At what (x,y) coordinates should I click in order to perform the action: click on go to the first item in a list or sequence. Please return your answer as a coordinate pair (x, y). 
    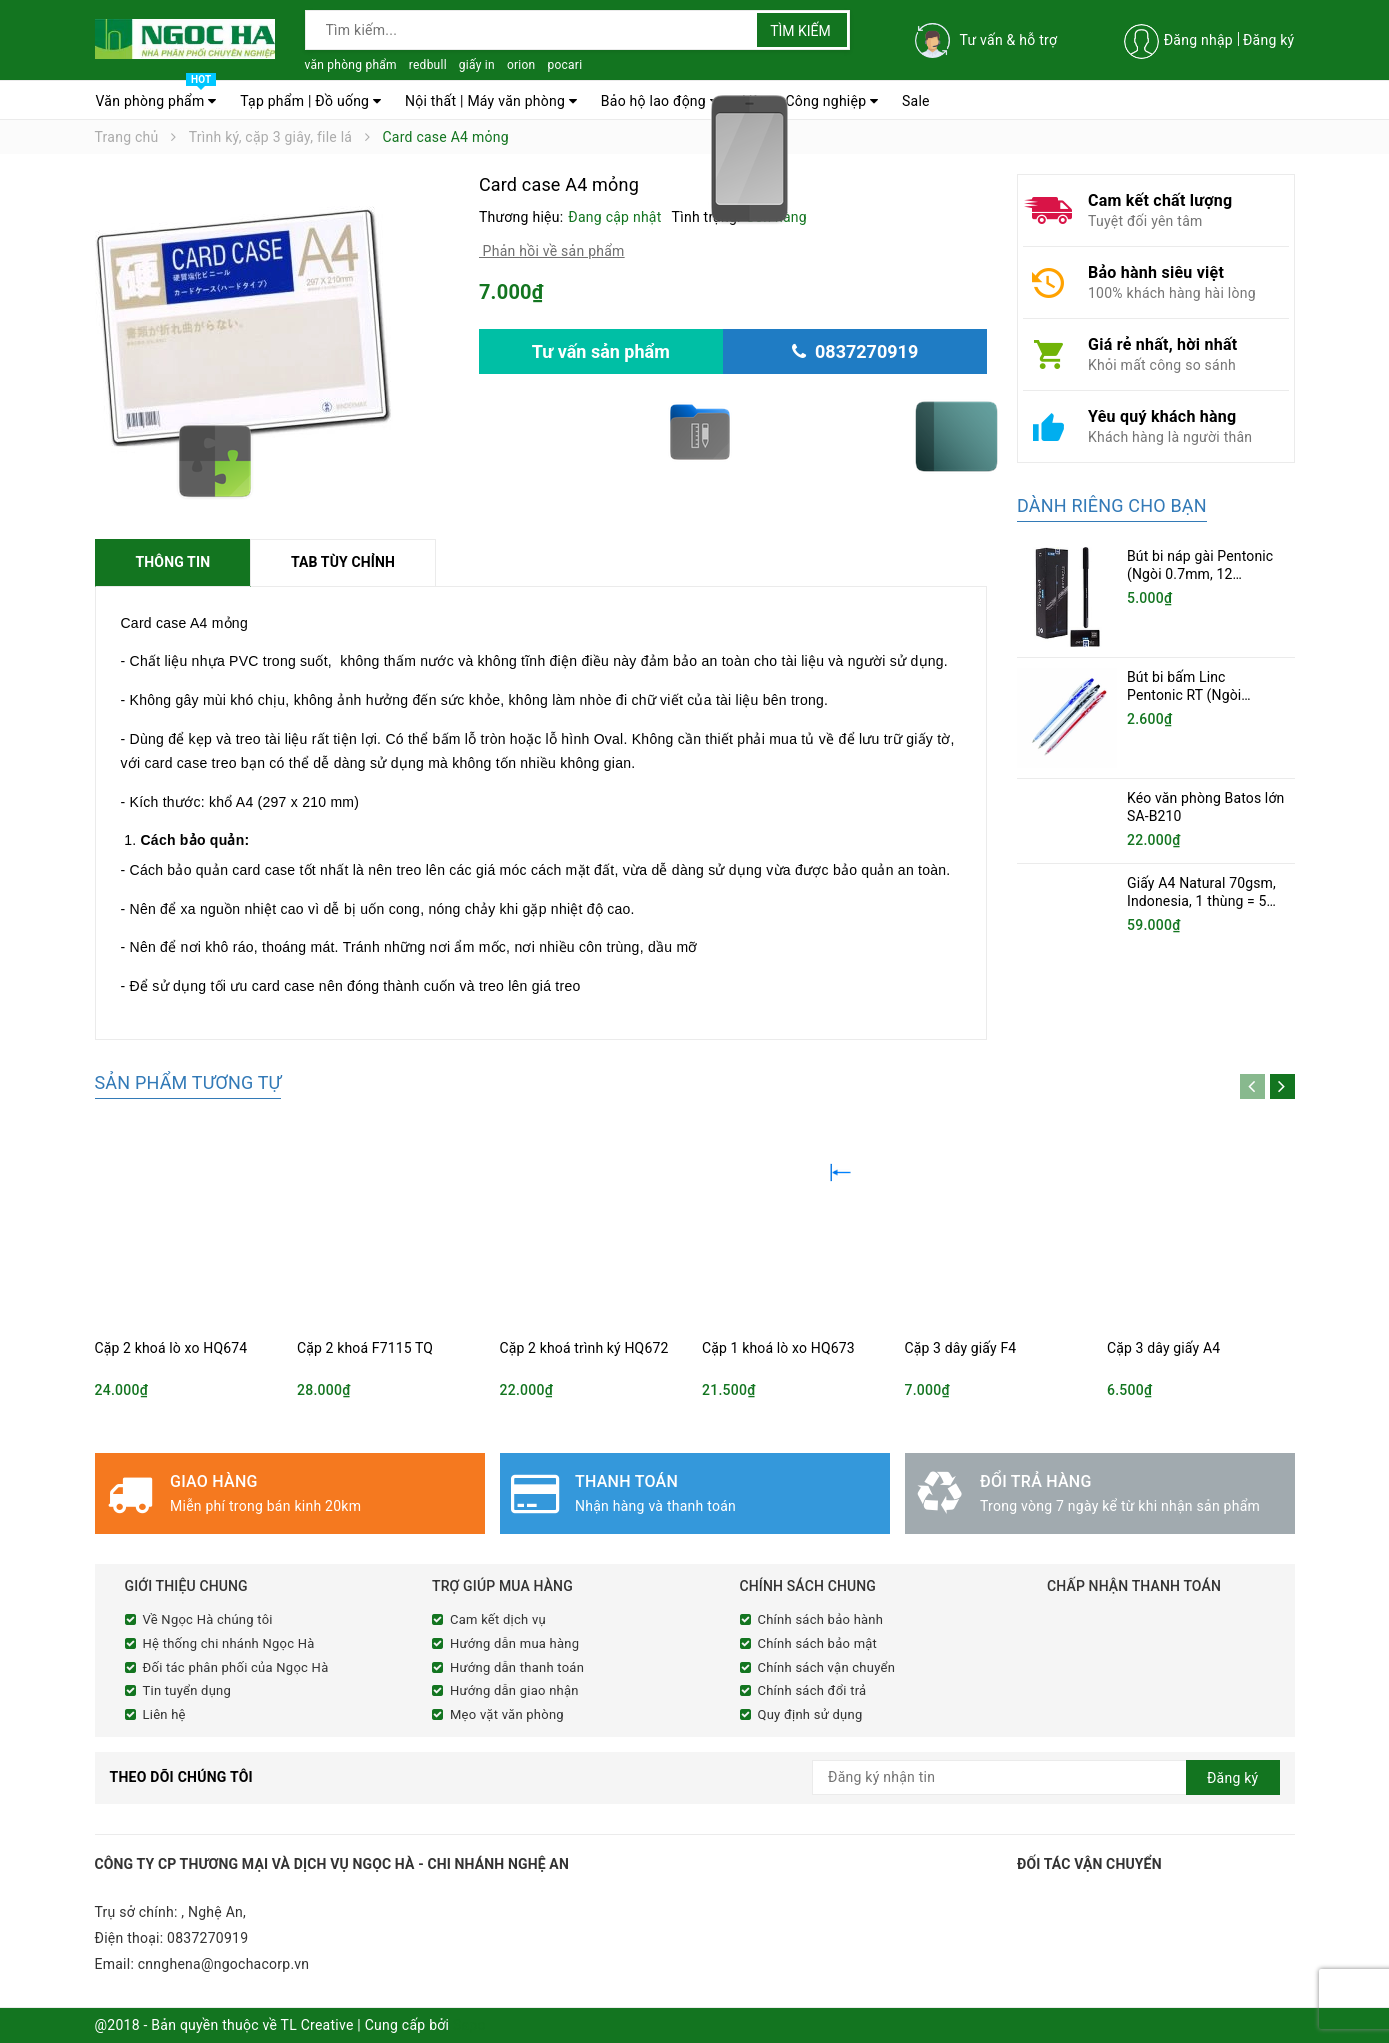
    Looking at the image, I should click on (840, 1172).